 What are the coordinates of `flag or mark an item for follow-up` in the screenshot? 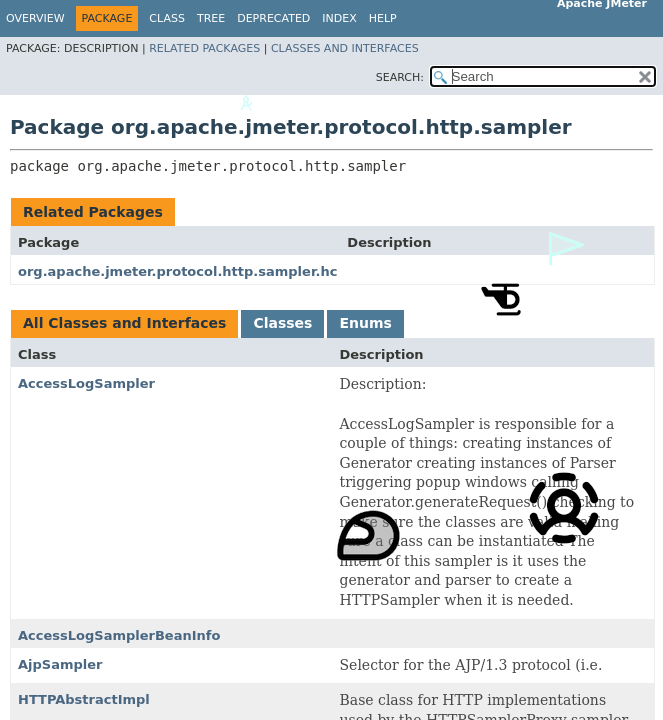 It's located at (563, 249).